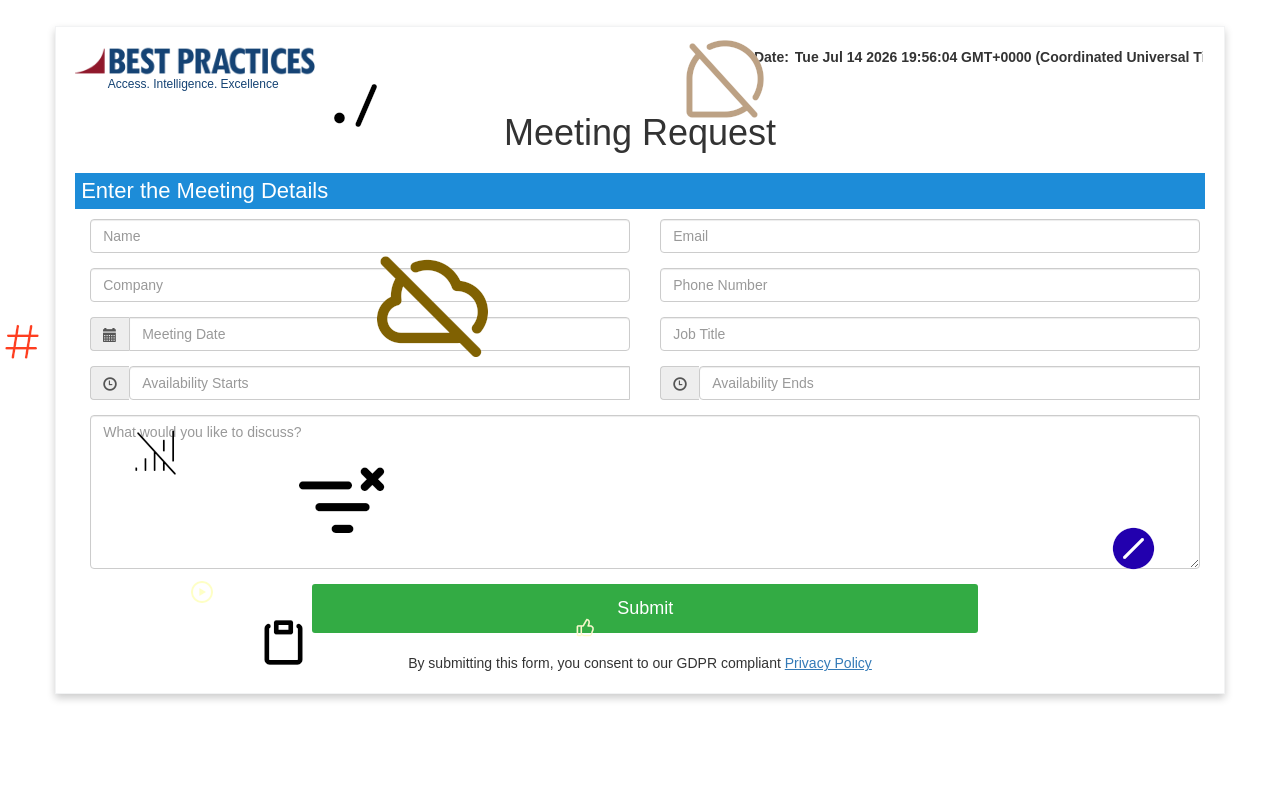 This screenshot has height=788, width=1280. Describe the element at coordinates (355, 105) in the screenshot. I see `indicates a relative file path reference` at that location.